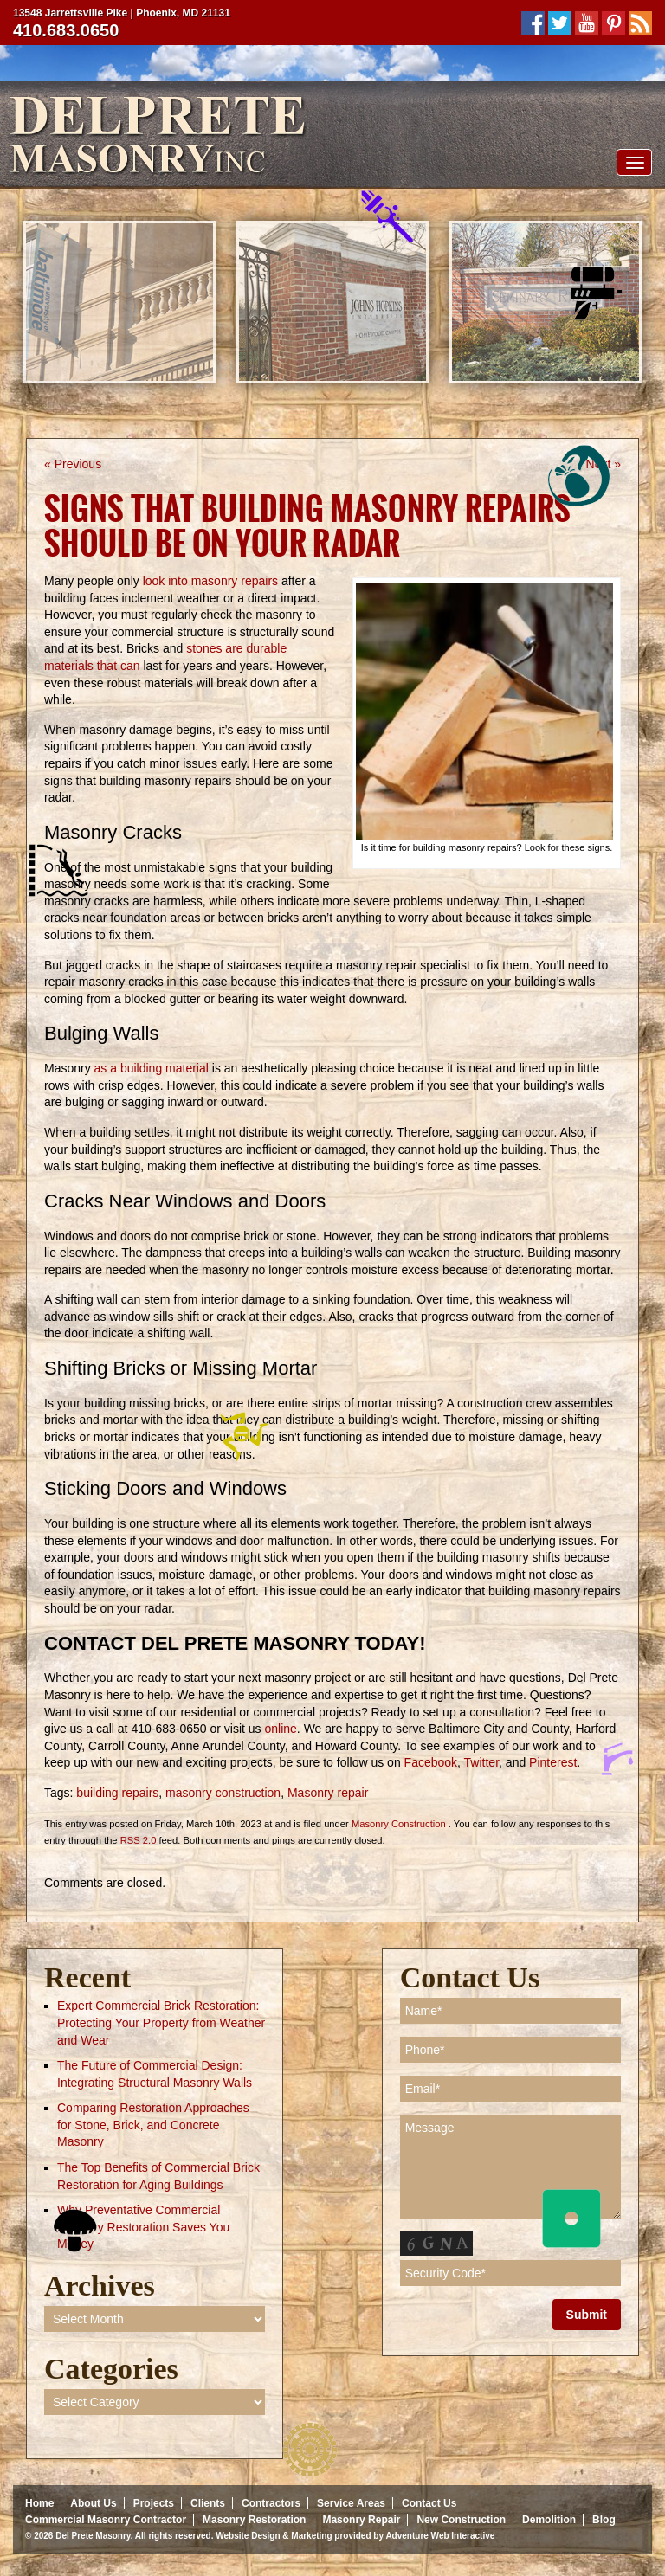 This screenshot has height=2576, width=665. What do you see at coordinates (578, 475) in the screenshot?
I see `indicates theft or pickpocketing in a game` at bounding box center [578, 475].